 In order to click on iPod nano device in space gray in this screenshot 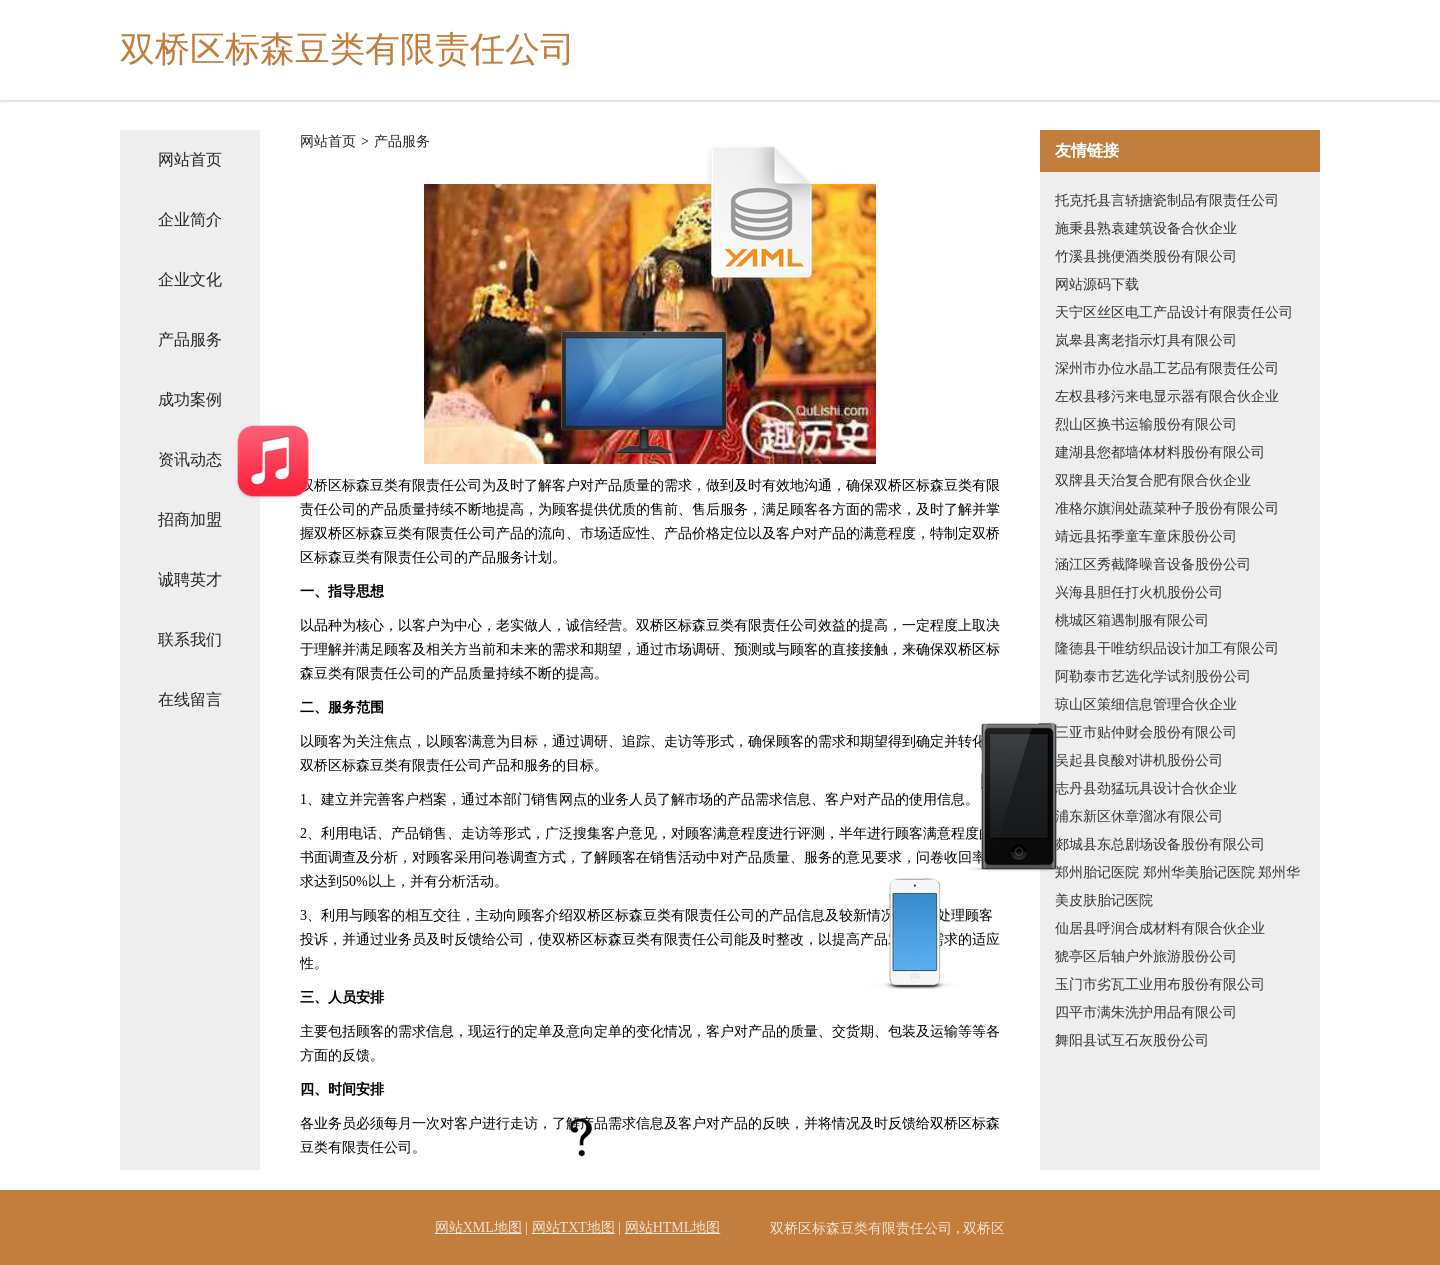, I will do `click(1019, 797)`.